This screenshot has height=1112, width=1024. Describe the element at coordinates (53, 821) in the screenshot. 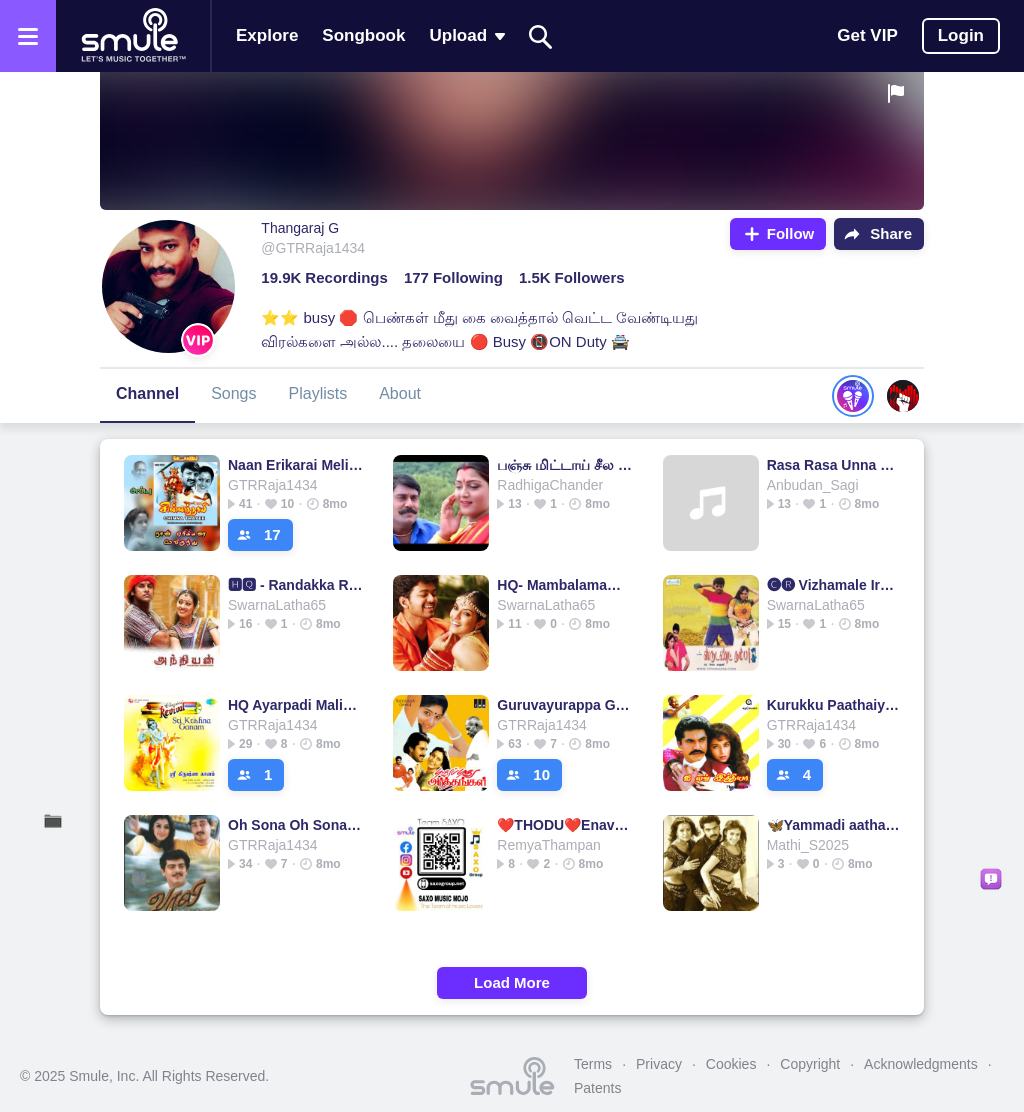

I see `selected folder in mail sidebar` at that location.